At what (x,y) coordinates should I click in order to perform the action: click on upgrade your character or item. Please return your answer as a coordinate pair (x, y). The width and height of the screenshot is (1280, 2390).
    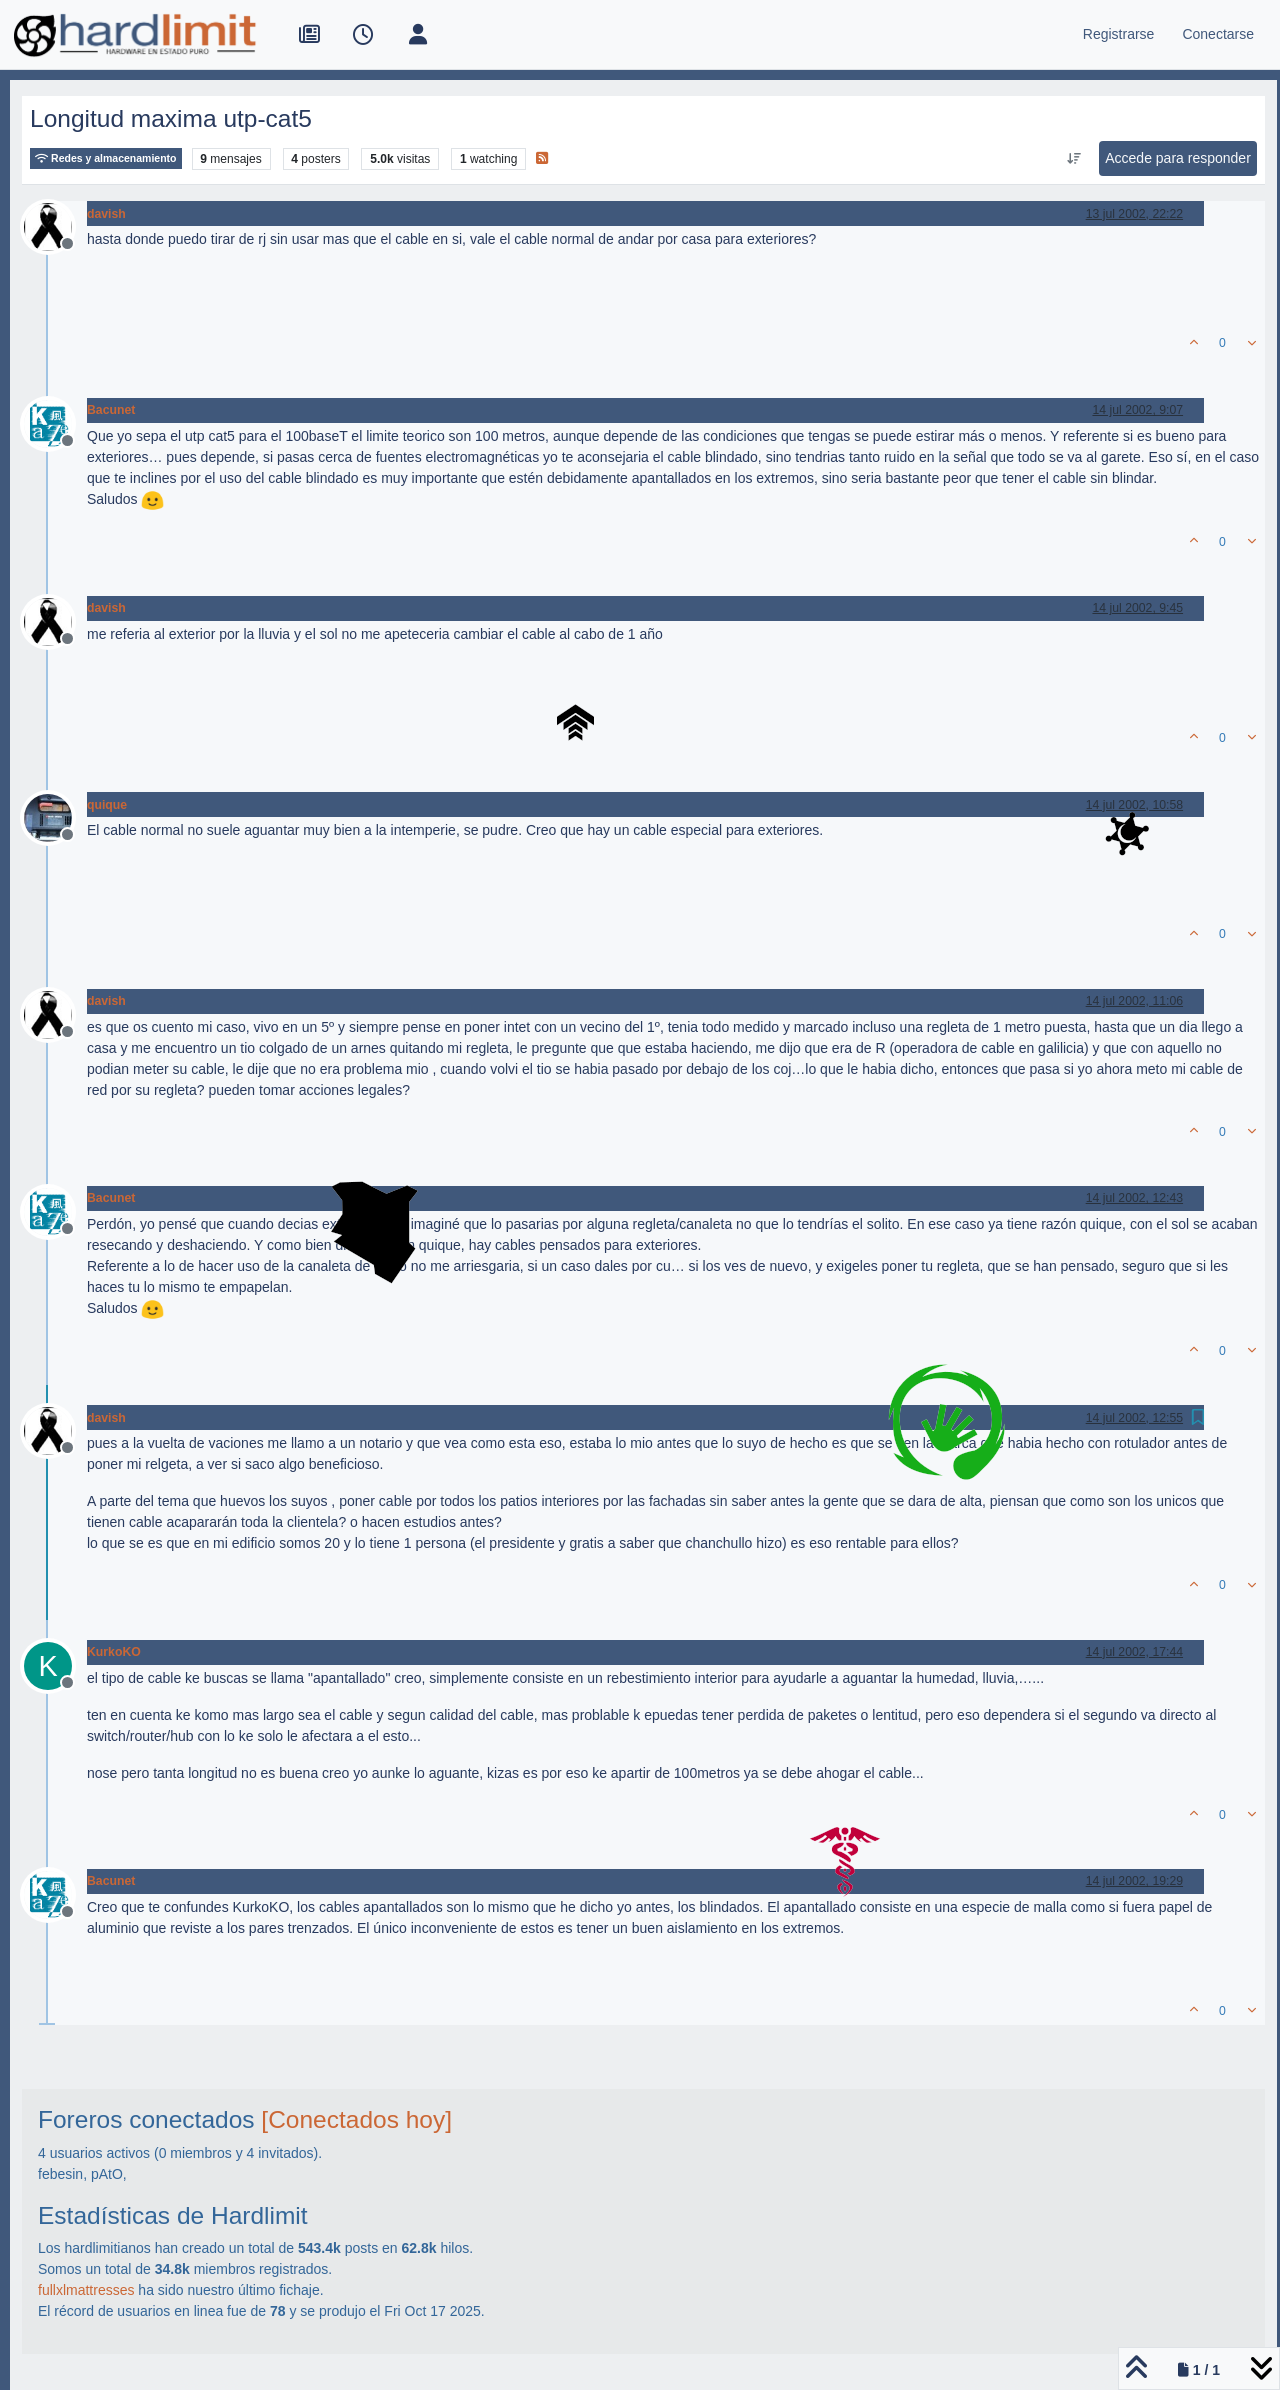
    Looking at the image, I should click on (575, 722).